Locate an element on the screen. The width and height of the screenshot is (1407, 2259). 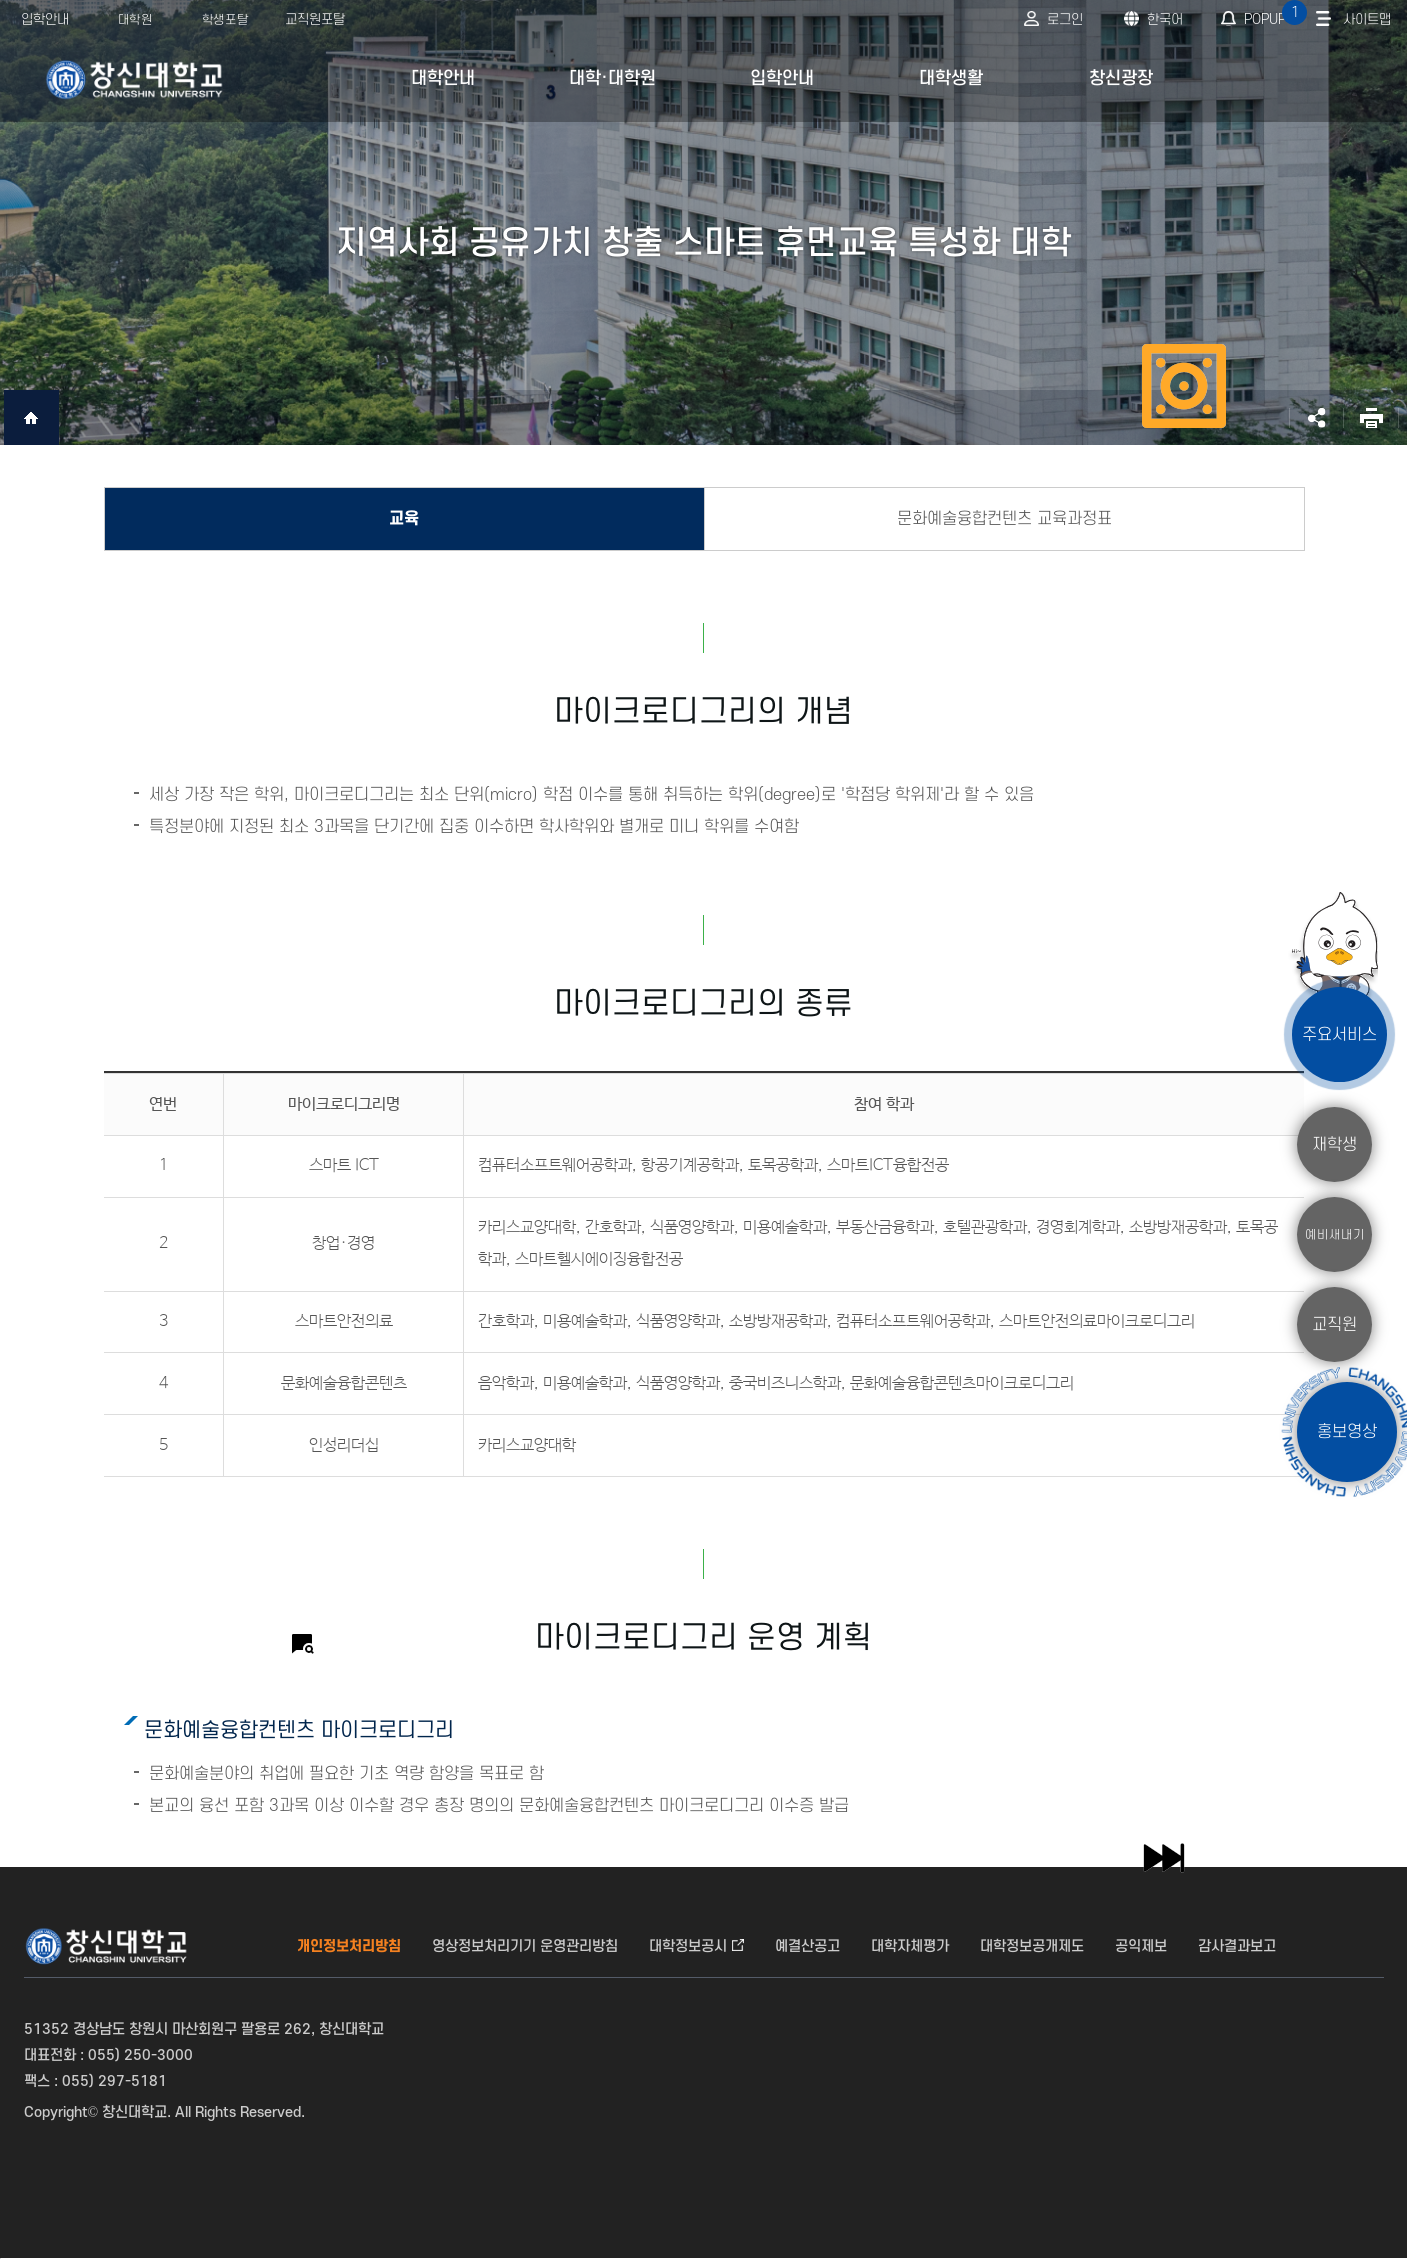
search through chat messages is located at coordinates (302, 1643).